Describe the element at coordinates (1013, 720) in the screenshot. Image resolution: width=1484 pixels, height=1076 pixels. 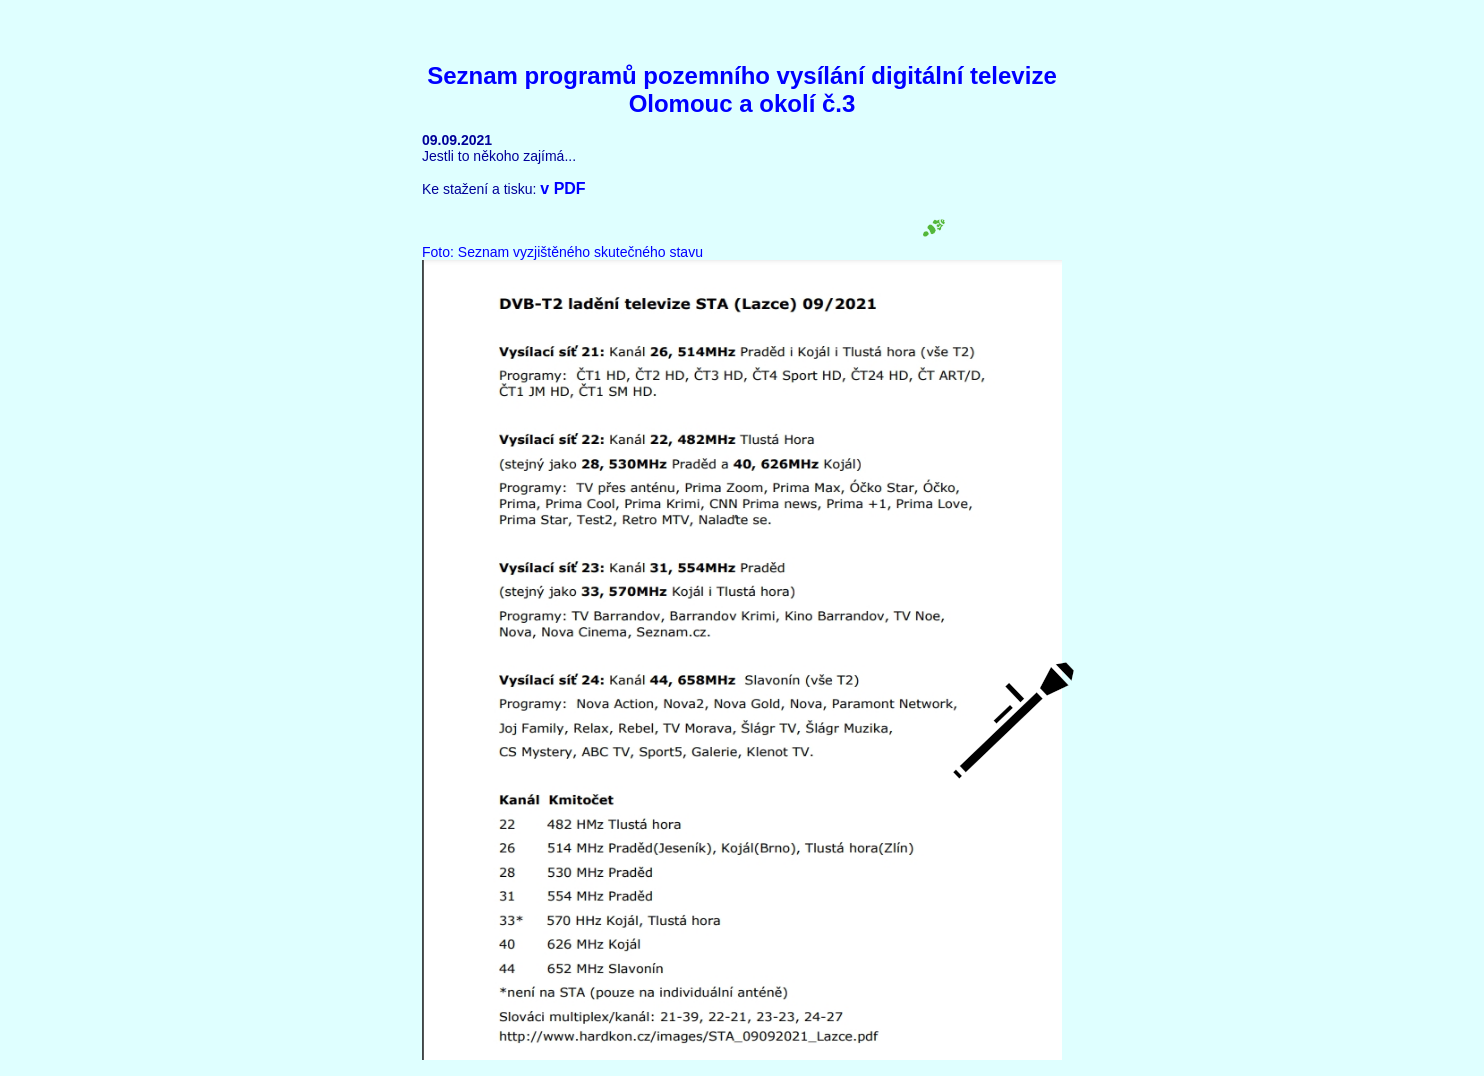
I see `select anti-tank weapon` at that location.